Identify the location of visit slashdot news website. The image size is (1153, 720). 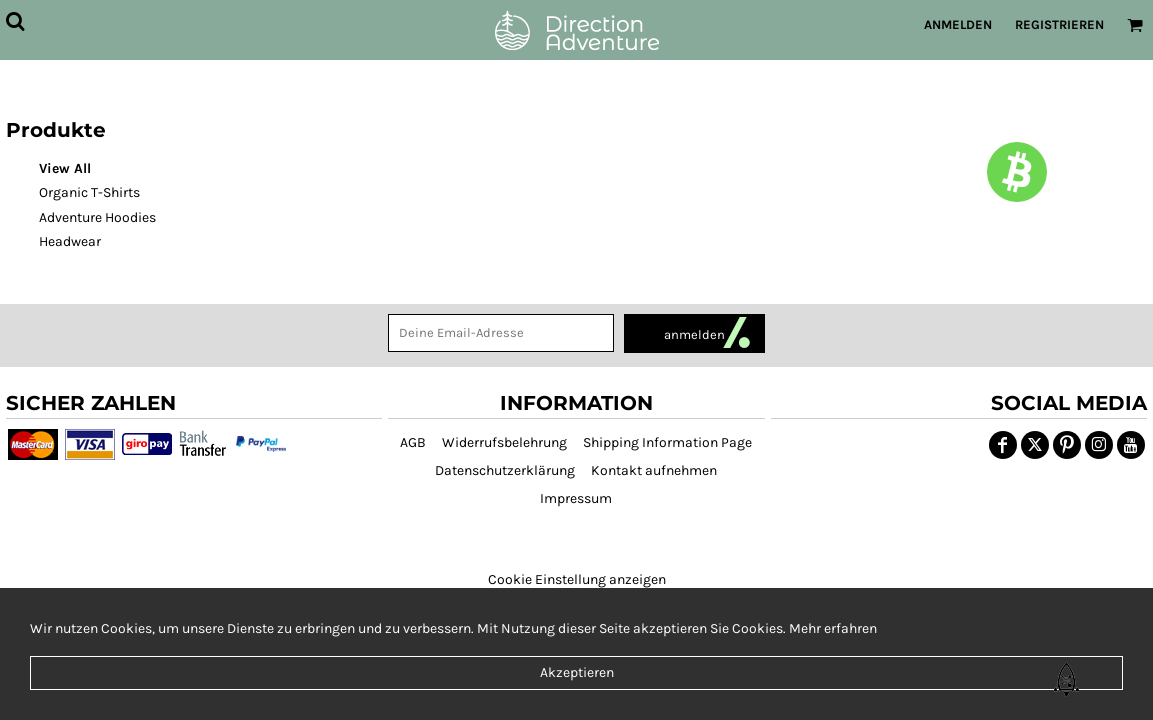
(736, 332).